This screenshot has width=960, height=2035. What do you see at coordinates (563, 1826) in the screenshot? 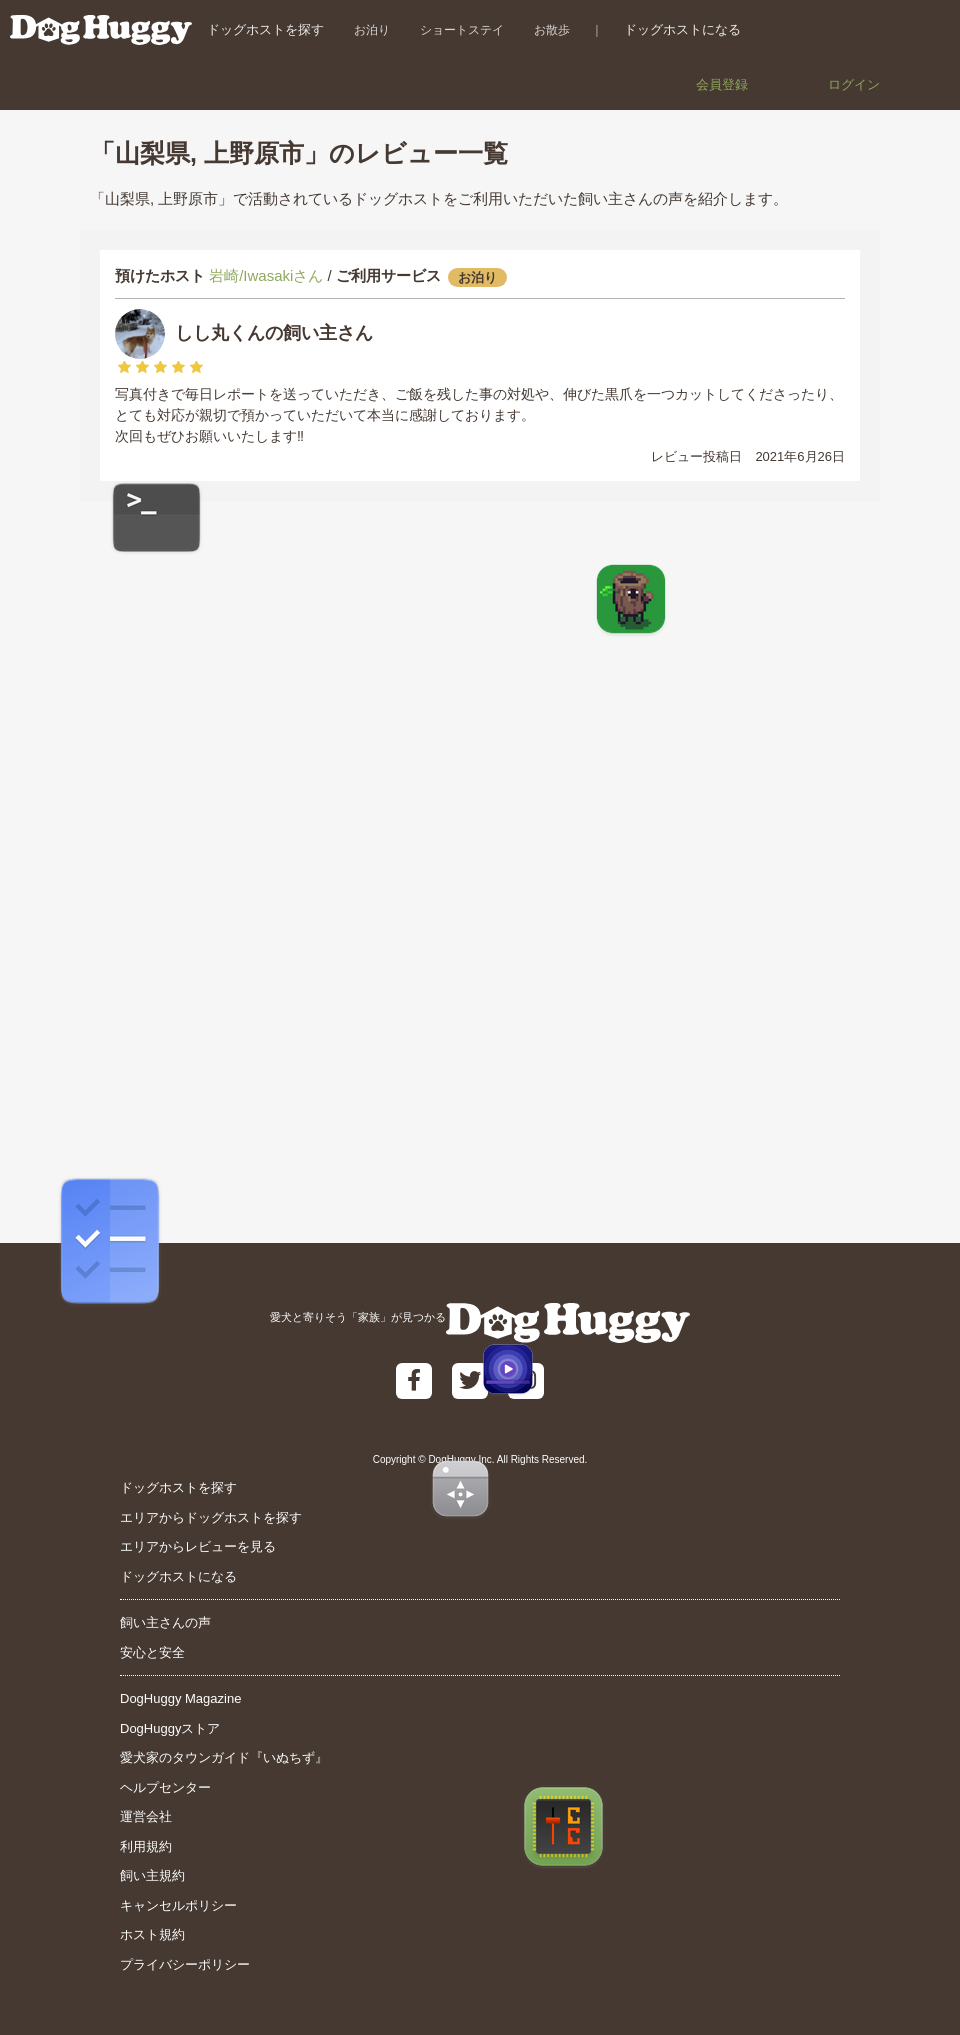
I see `open corectrl system utility` at bounding box center [563, 1826].